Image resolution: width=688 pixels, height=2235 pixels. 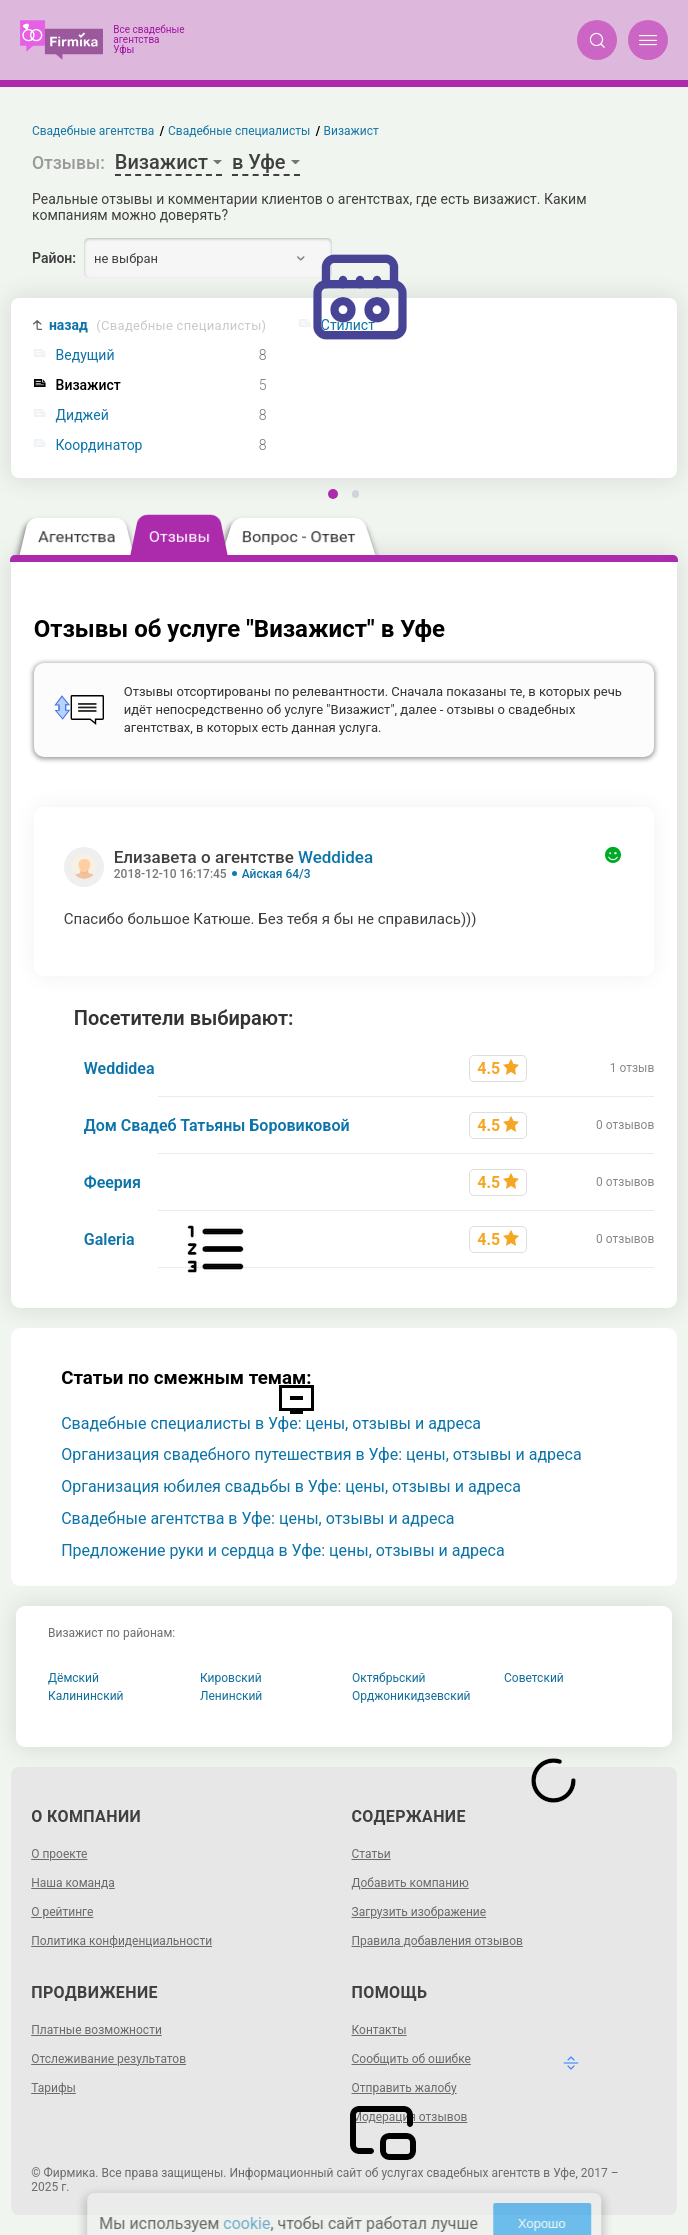 I want to click on remove item from media queue, so click(x=296, y=1399).